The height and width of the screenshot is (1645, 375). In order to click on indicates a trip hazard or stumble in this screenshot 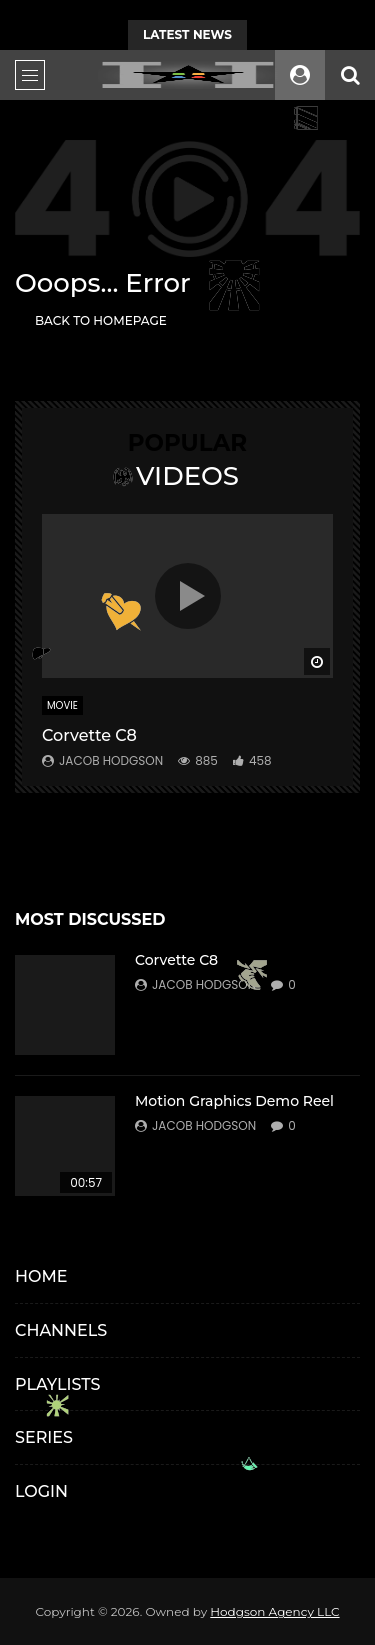, I will do `click(252, 975)`.